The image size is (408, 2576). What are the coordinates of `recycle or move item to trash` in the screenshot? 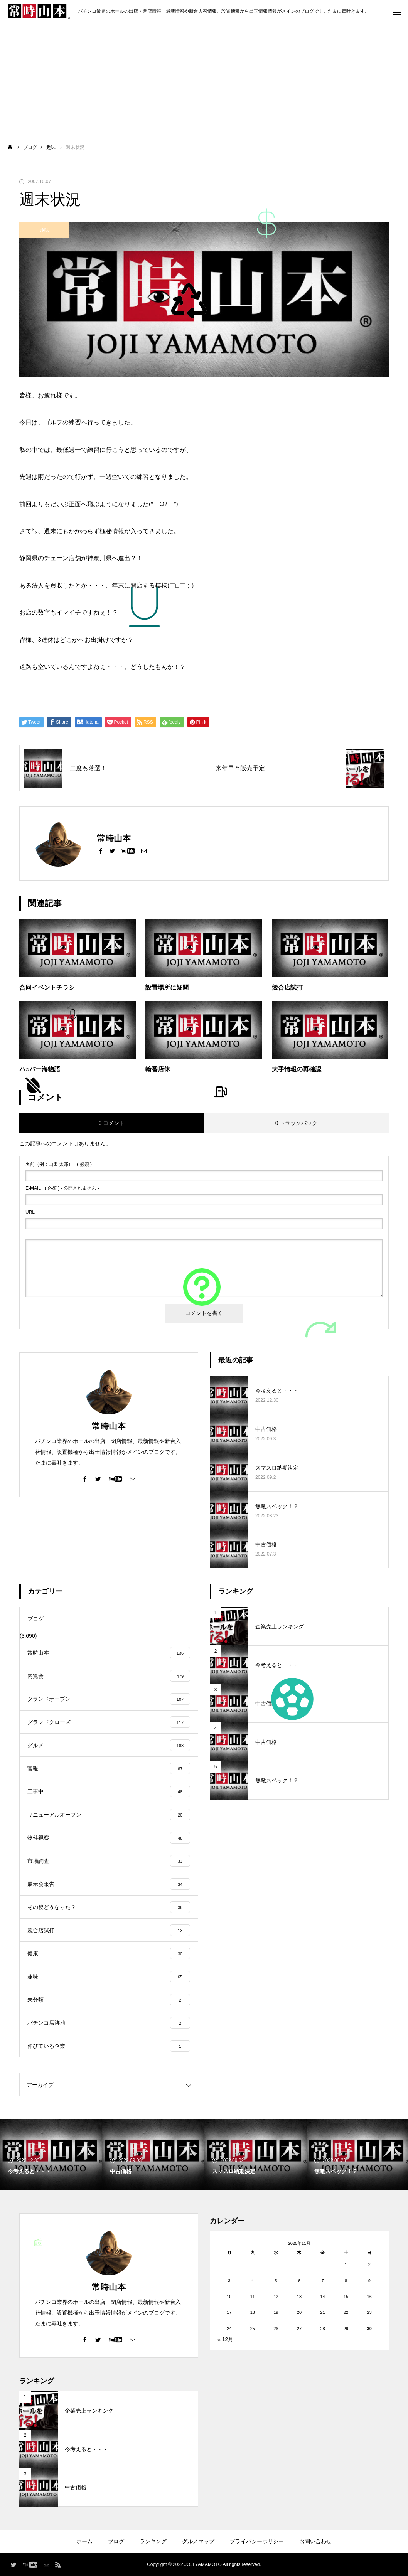 It's located at (189, 301).